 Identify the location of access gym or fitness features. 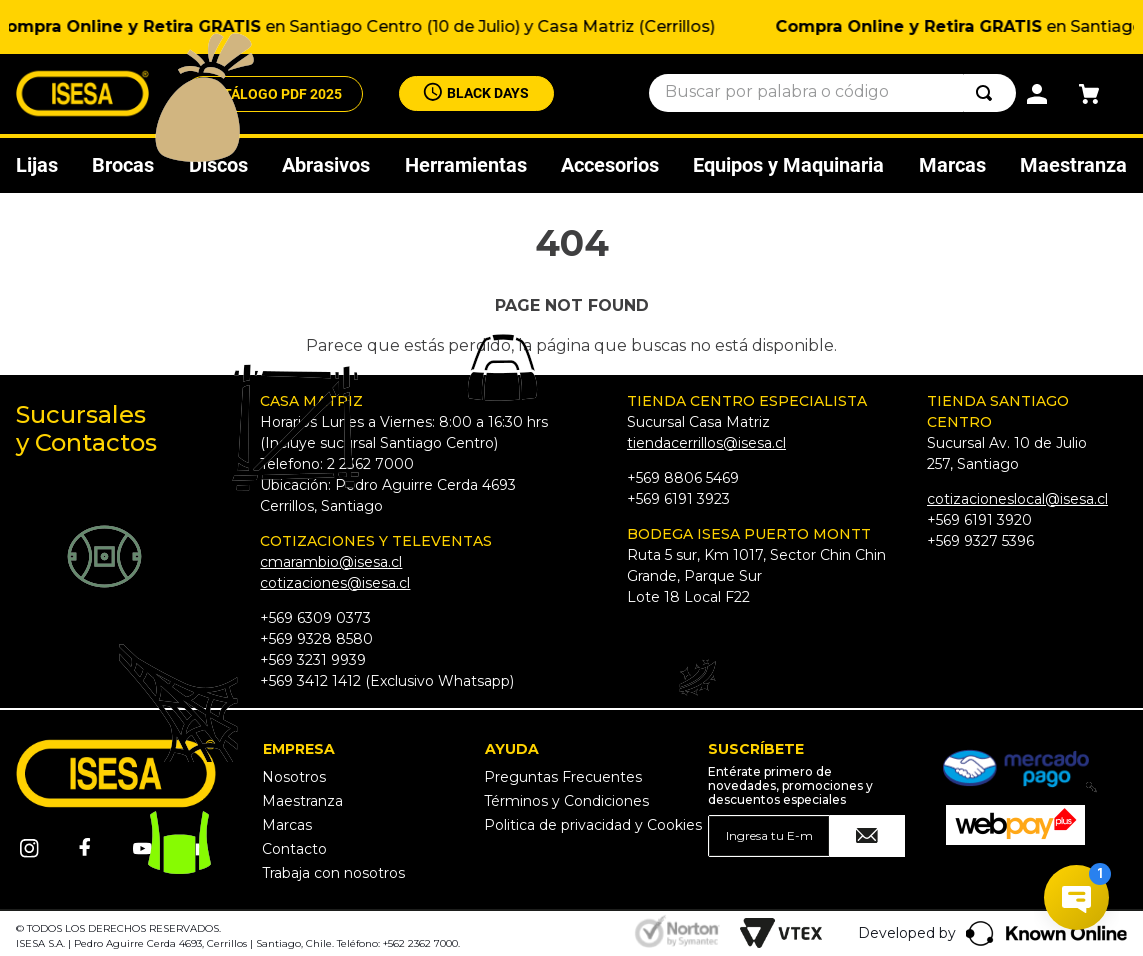
(502, 367).